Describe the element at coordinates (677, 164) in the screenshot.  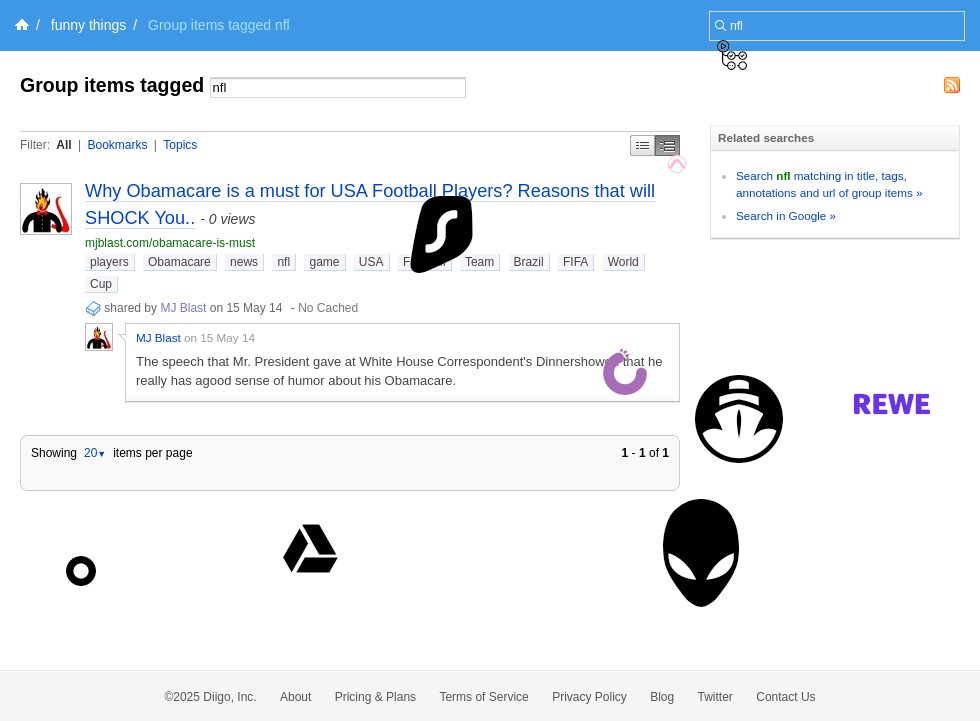
I see `open Pro Tools application` at that location.